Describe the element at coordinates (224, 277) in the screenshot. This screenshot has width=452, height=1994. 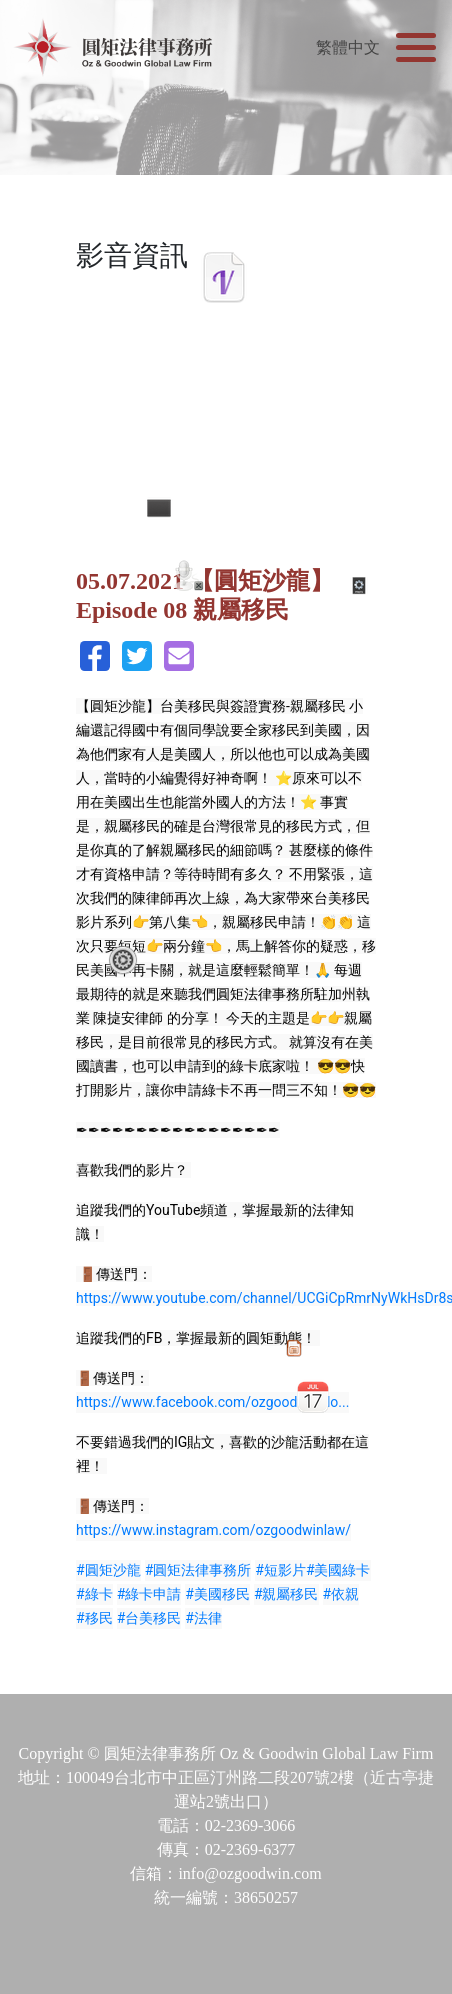
I see `vala source code file` at that location.